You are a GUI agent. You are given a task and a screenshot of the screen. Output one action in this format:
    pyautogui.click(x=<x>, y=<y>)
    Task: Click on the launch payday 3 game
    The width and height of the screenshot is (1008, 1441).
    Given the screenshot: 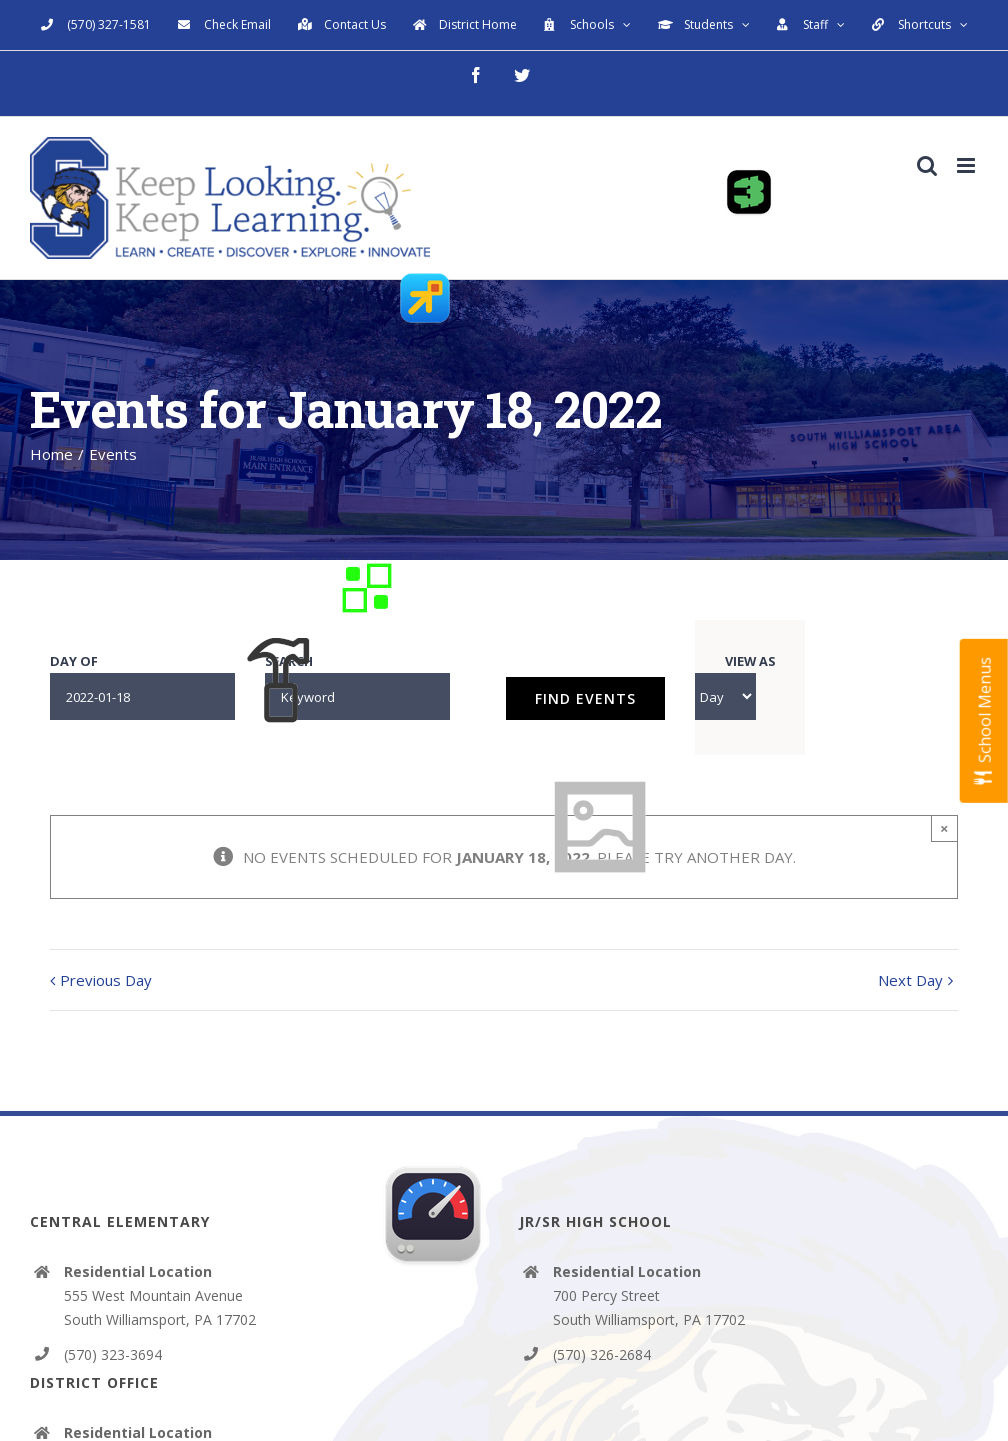 What is the action you would take?
    pyautogui.click(x=749, y=192)
    